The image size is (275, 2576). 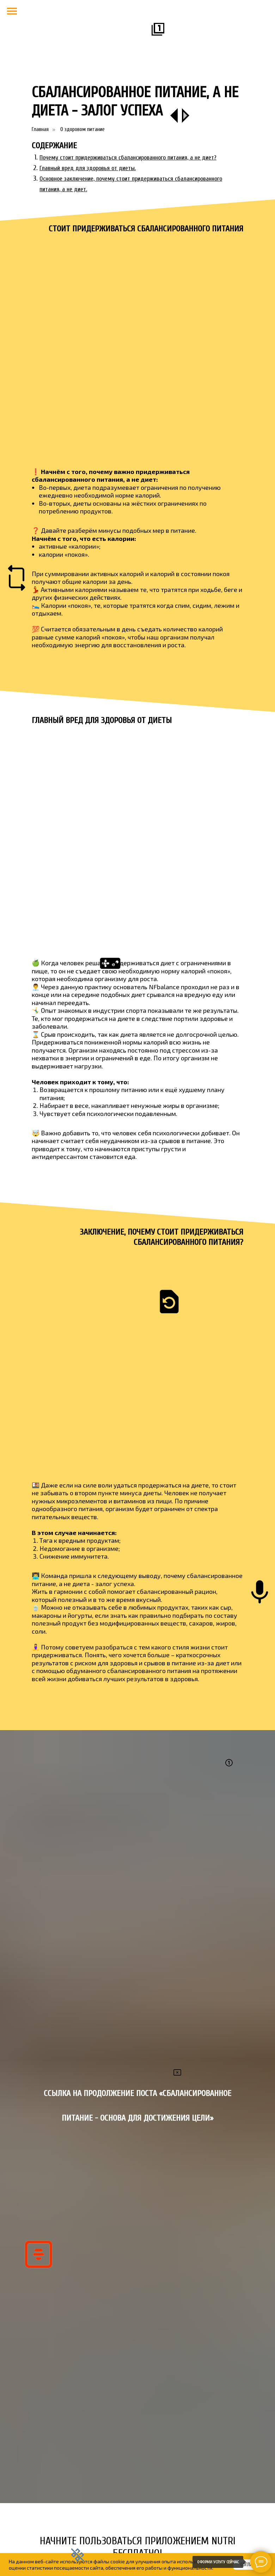 What do you see at coordinates (158, 29) in the screenshot?
I see `indicates first item in a numbered sequence or filter` at bounding box center [158, 29].